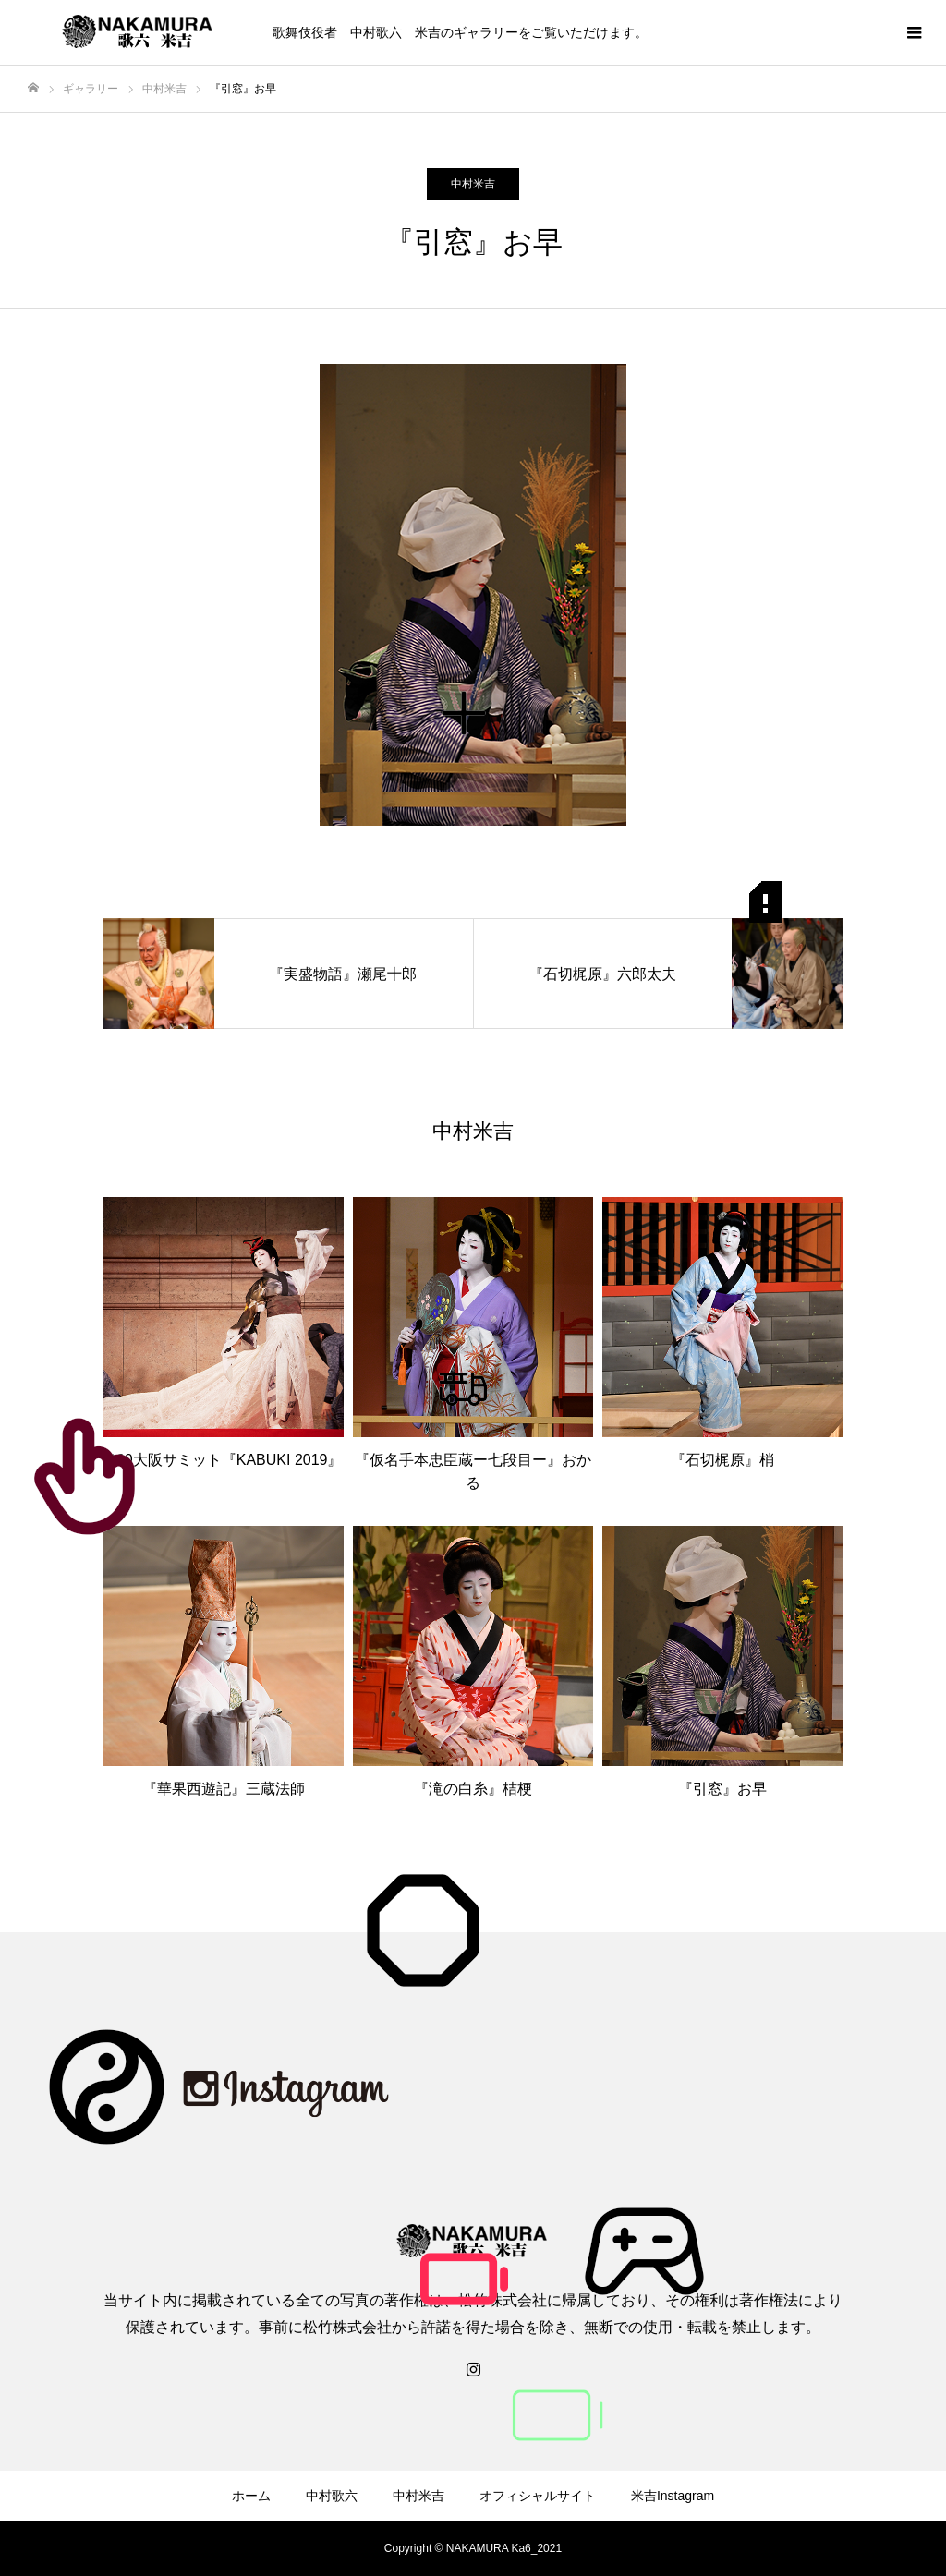 The image size is (946, 2576). I want to click on access games or gaming features, so click(644, 2251).